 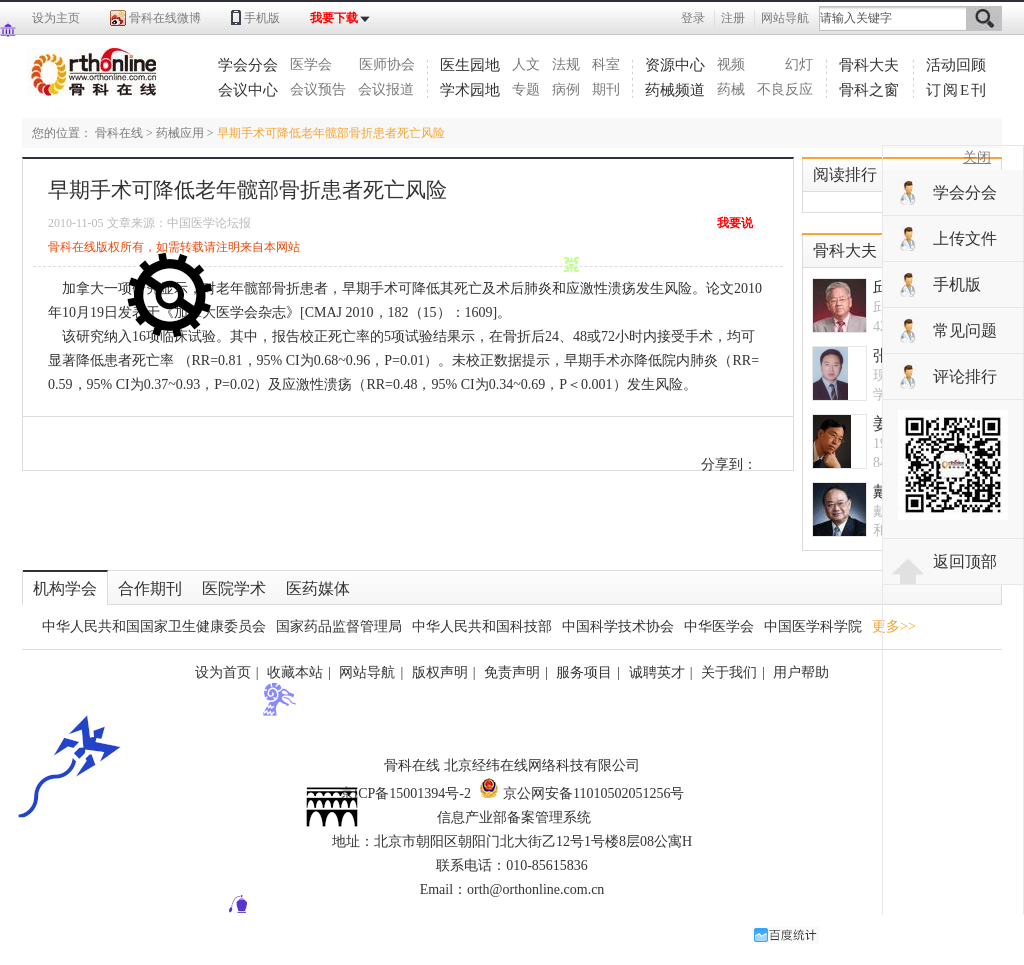 What do you see at coordinates (238, 904) in the screenshot?
I see `browse fragrance or perfume items` at bounding box center [238, 904].